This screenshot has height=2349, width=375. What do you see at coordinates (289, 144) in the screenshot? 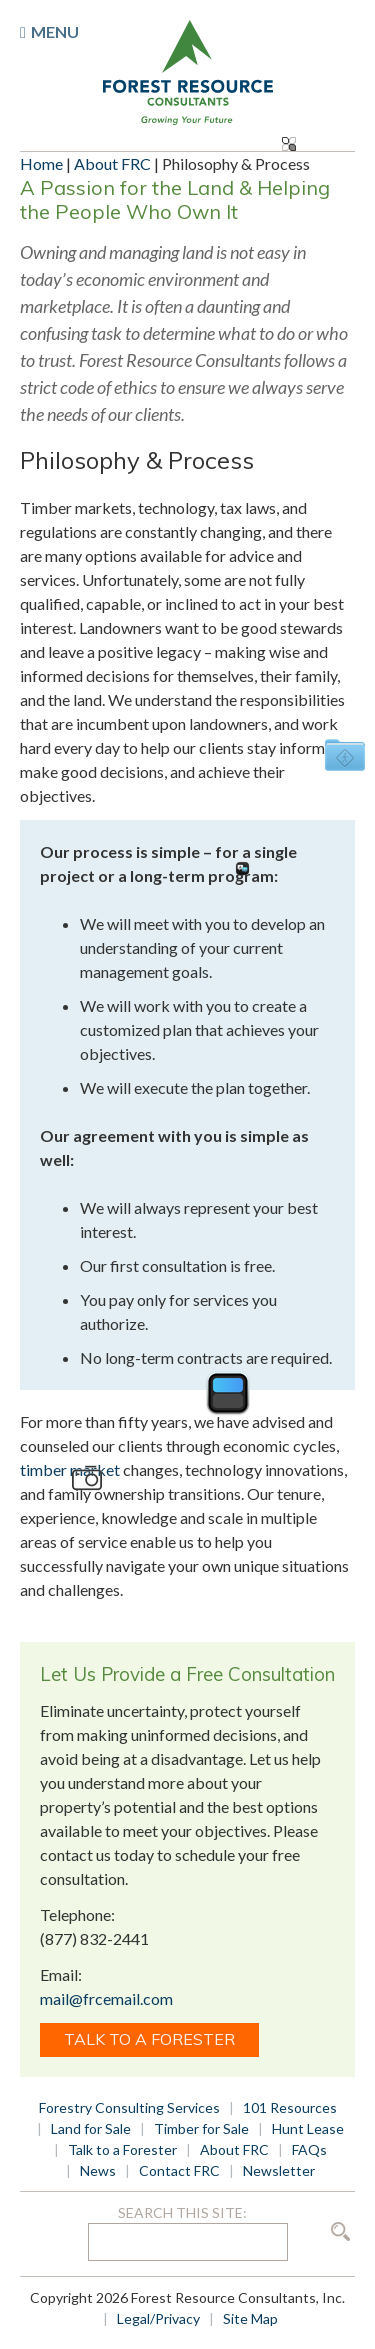
I see `connect or manage exchange account integration` at bounding box center [289, 144].